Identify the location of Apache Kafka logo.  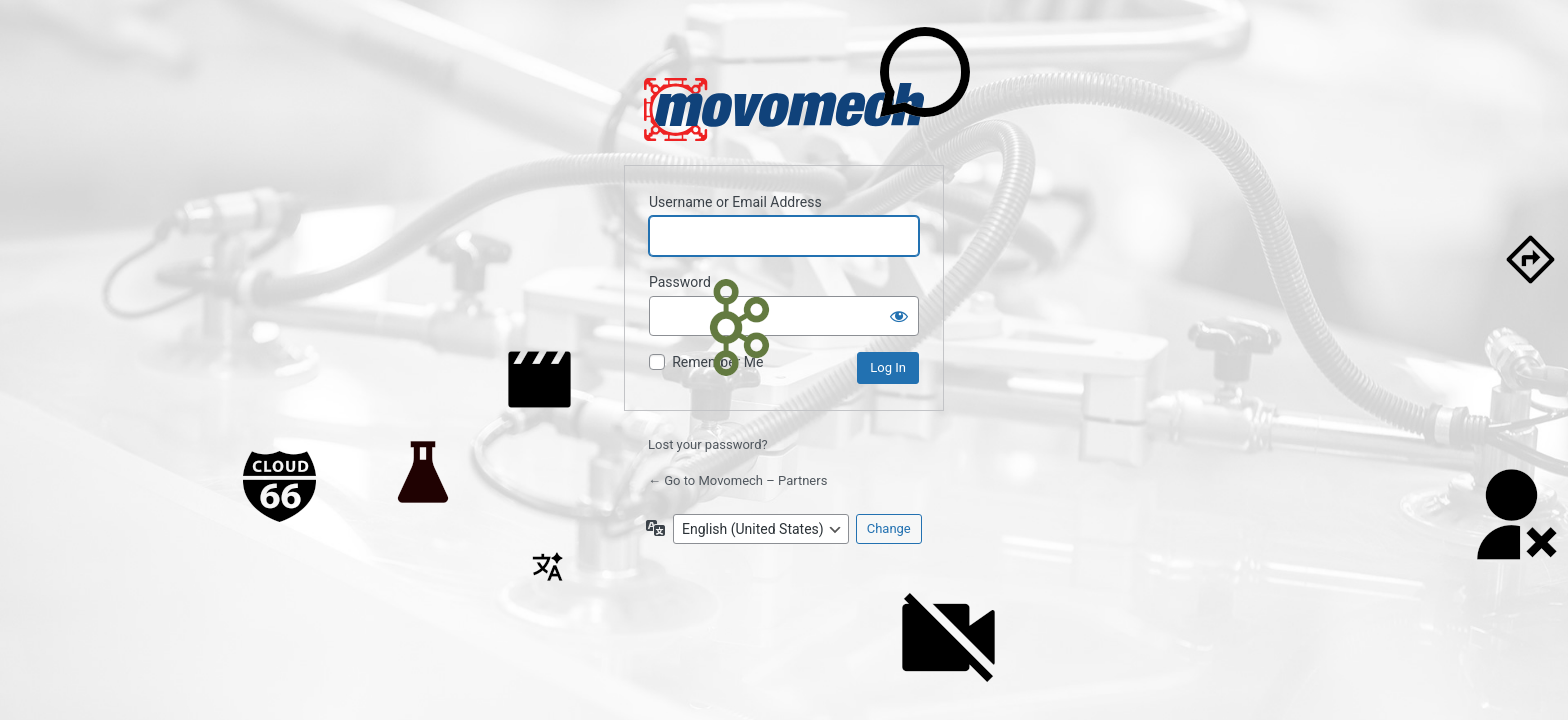
(739, 327).